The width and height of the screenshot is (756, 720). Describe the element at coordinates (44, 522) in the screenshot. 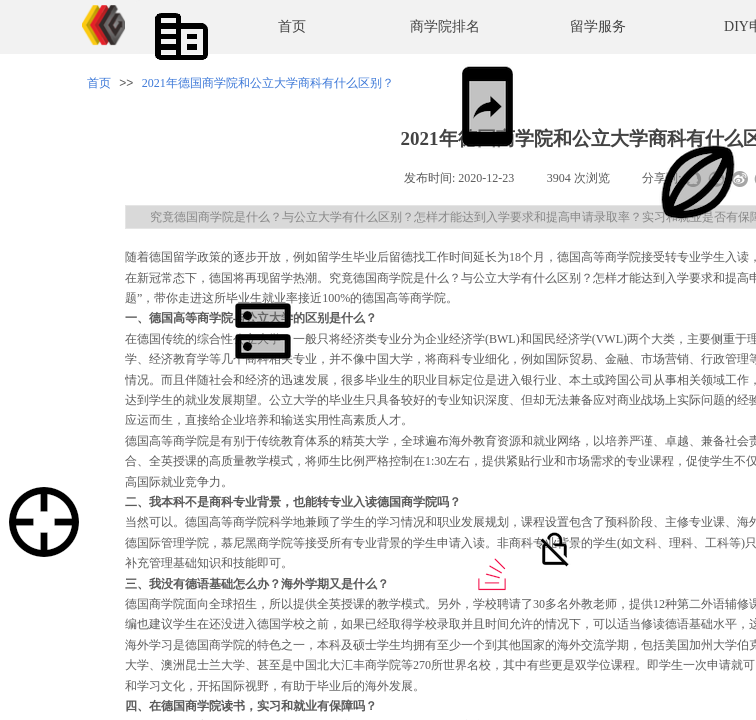

I see `set or view target goals` at that location.